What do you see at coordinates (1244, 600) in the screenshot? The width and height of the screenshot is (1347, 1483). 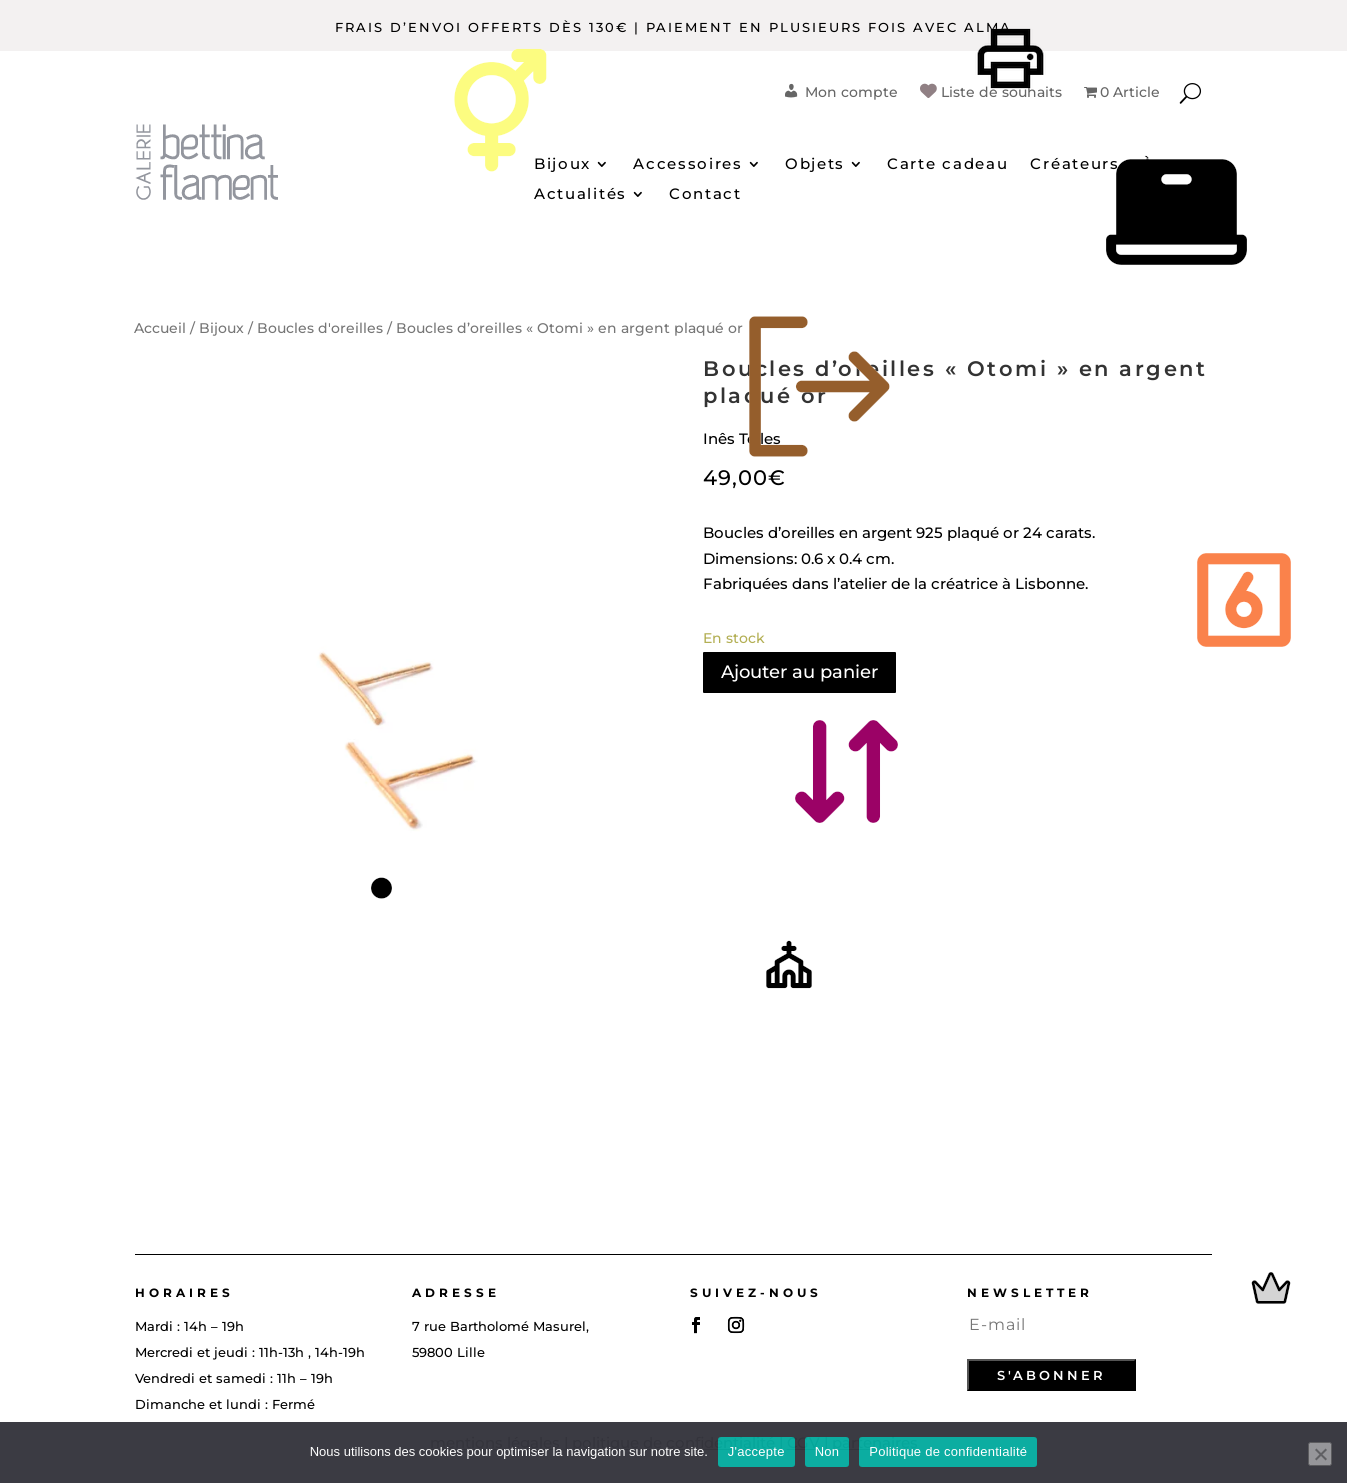 I see `select or input the number six` at bounding box center [1244, 600].